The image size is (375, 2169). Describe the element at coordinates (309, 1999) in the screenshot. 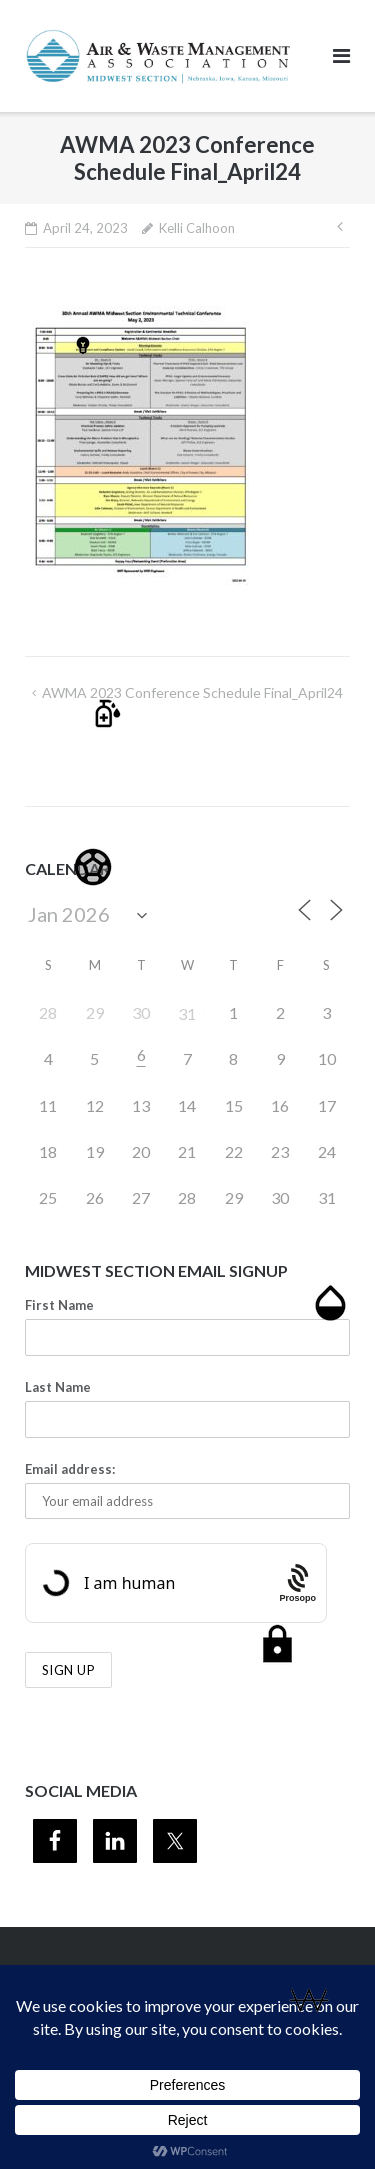

I see `indicates south korean won currency` at that location.